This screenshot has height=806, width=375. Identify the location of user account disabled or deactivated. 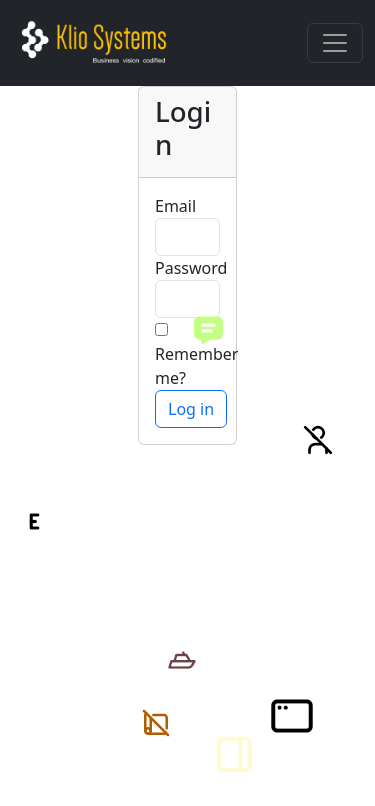
(318, 440).